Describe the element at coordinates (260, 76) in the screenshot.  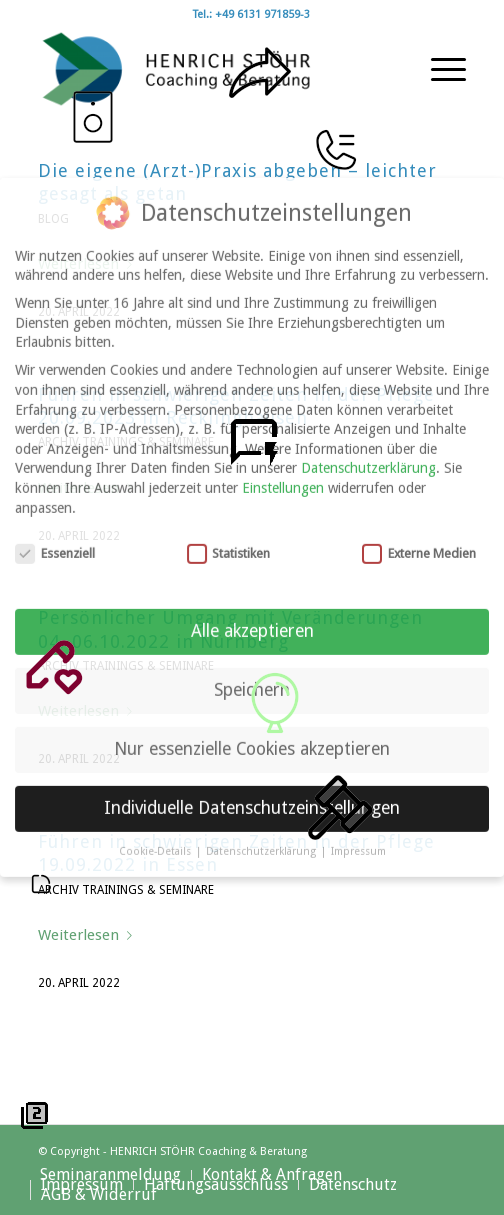
I see `share content with others` at that location.